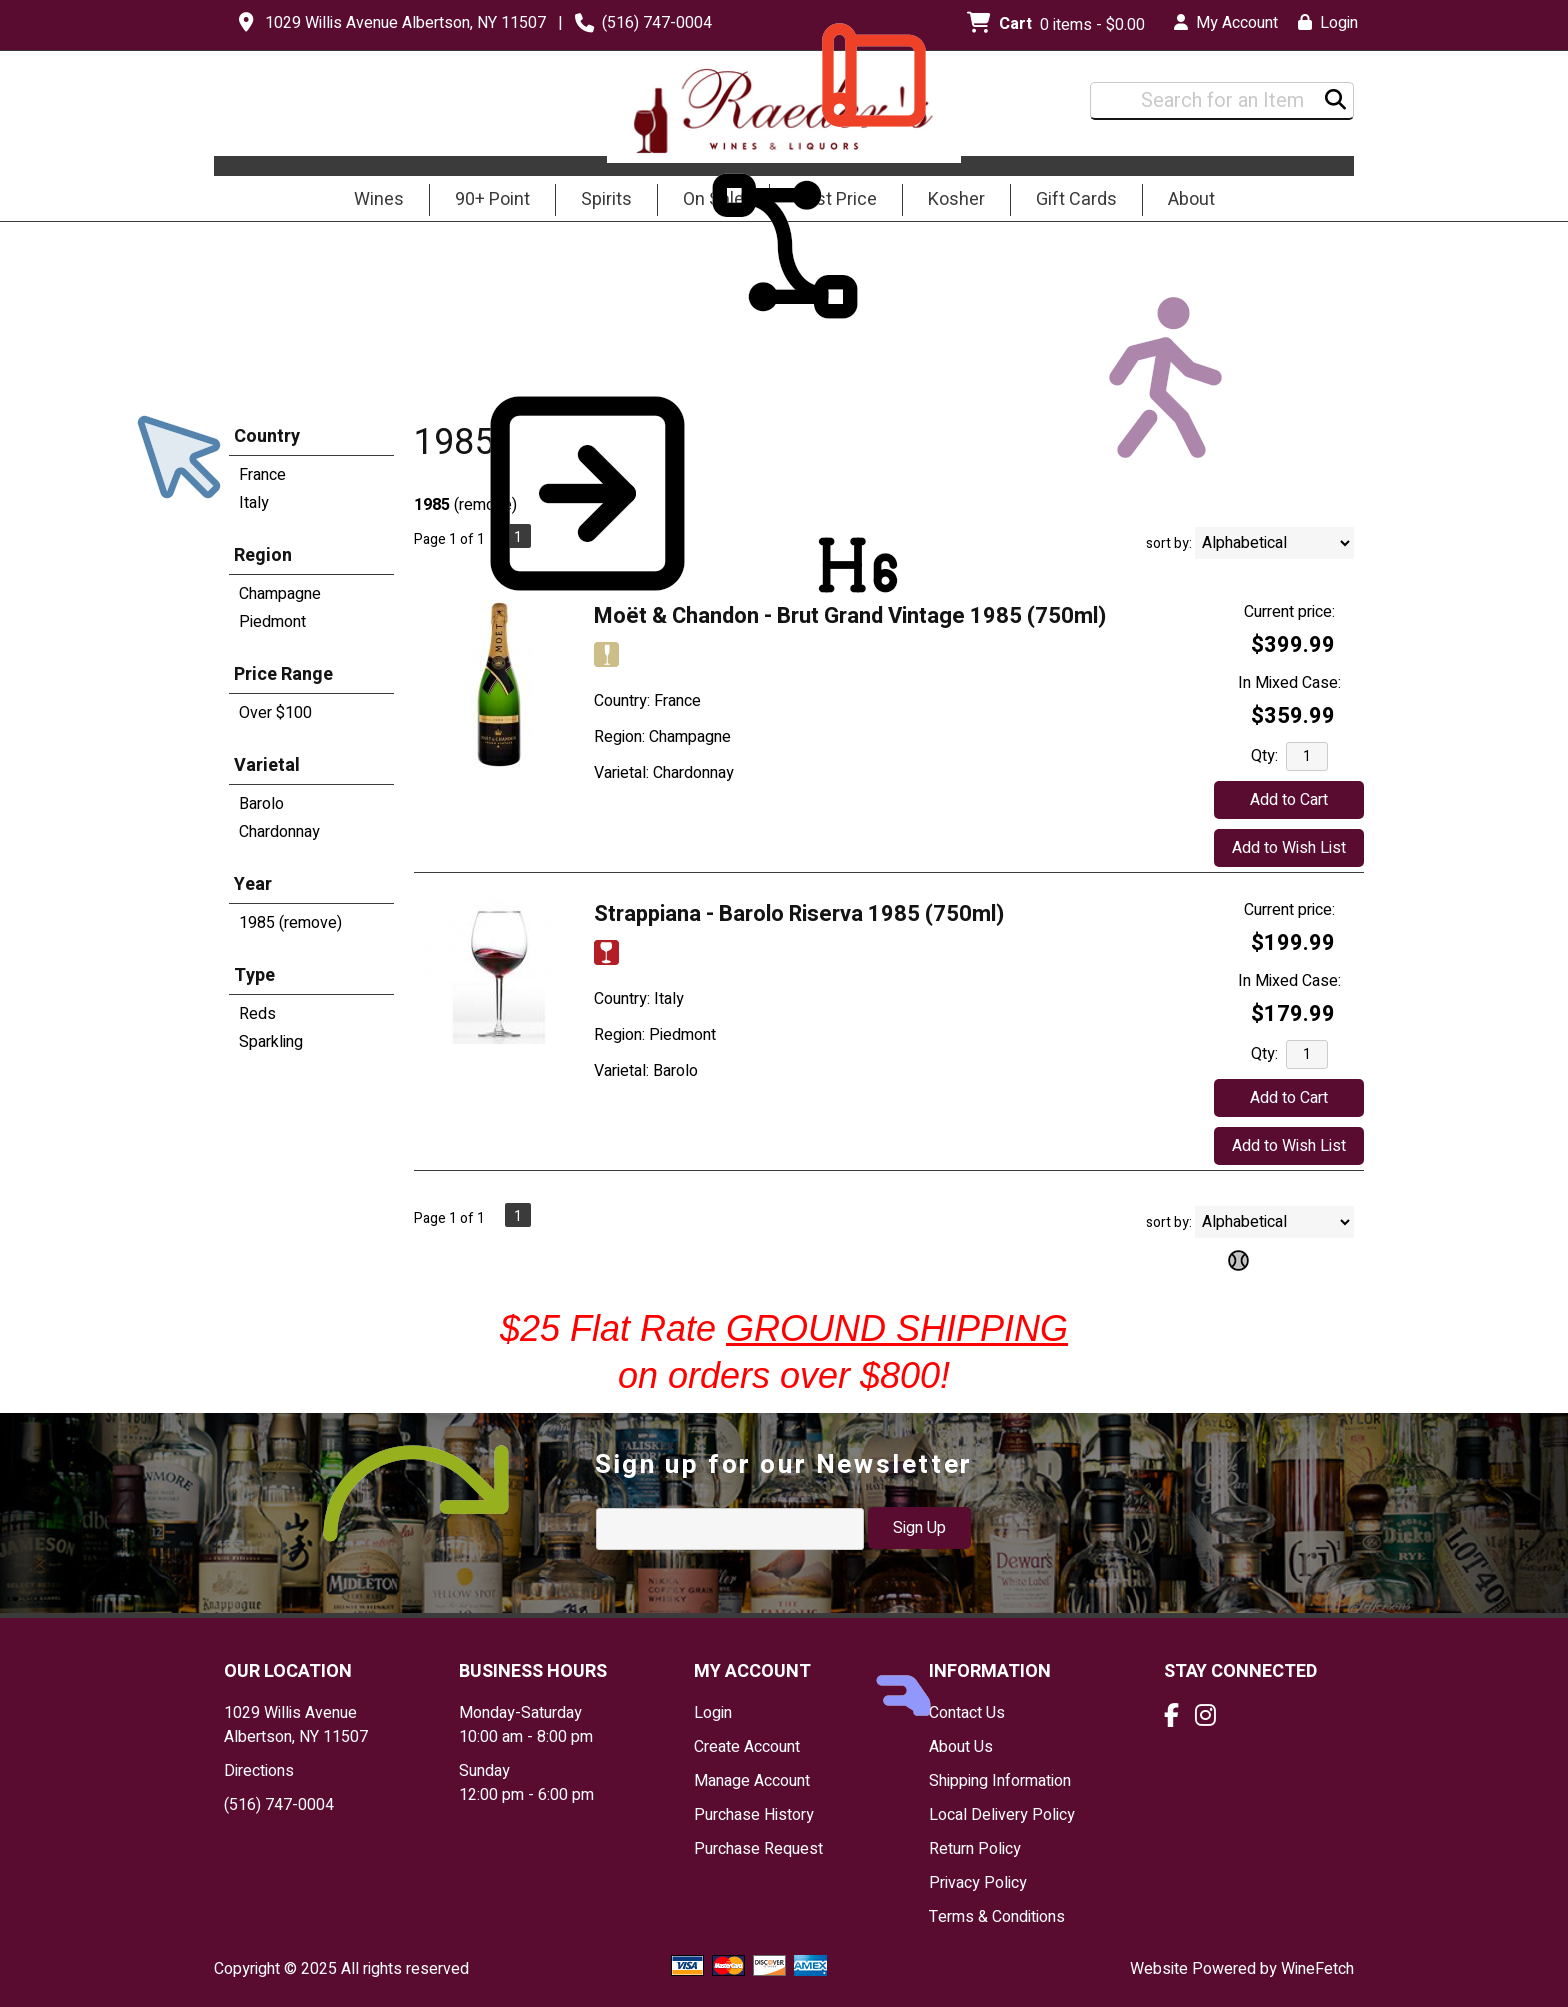  What do you see at coordinates (1238, 1260) in the screenshot?
I see `access baseball scores and updates` at bounding box center [1238, 1260].